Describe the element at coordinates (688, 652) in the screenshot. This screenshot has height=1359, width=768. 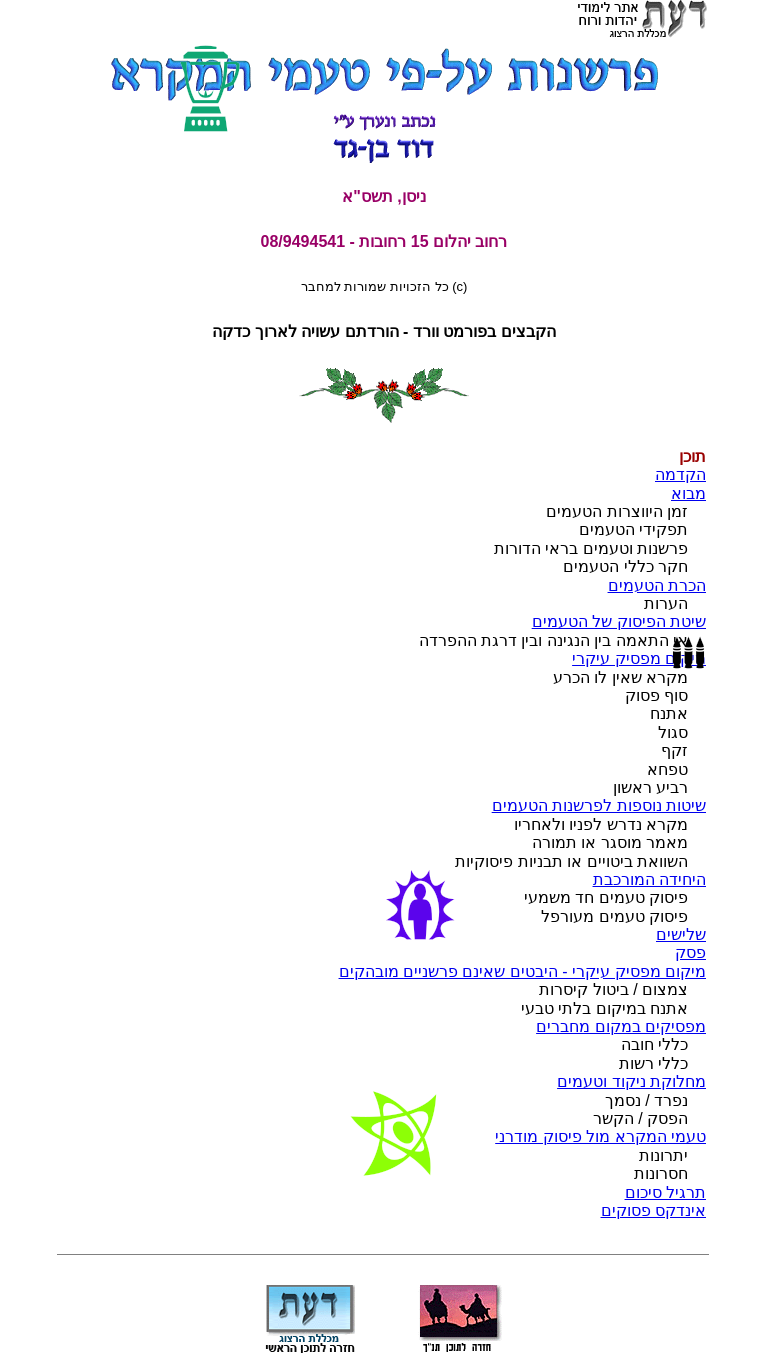
I see `ammunition or bullet inventory indicator` at that location.